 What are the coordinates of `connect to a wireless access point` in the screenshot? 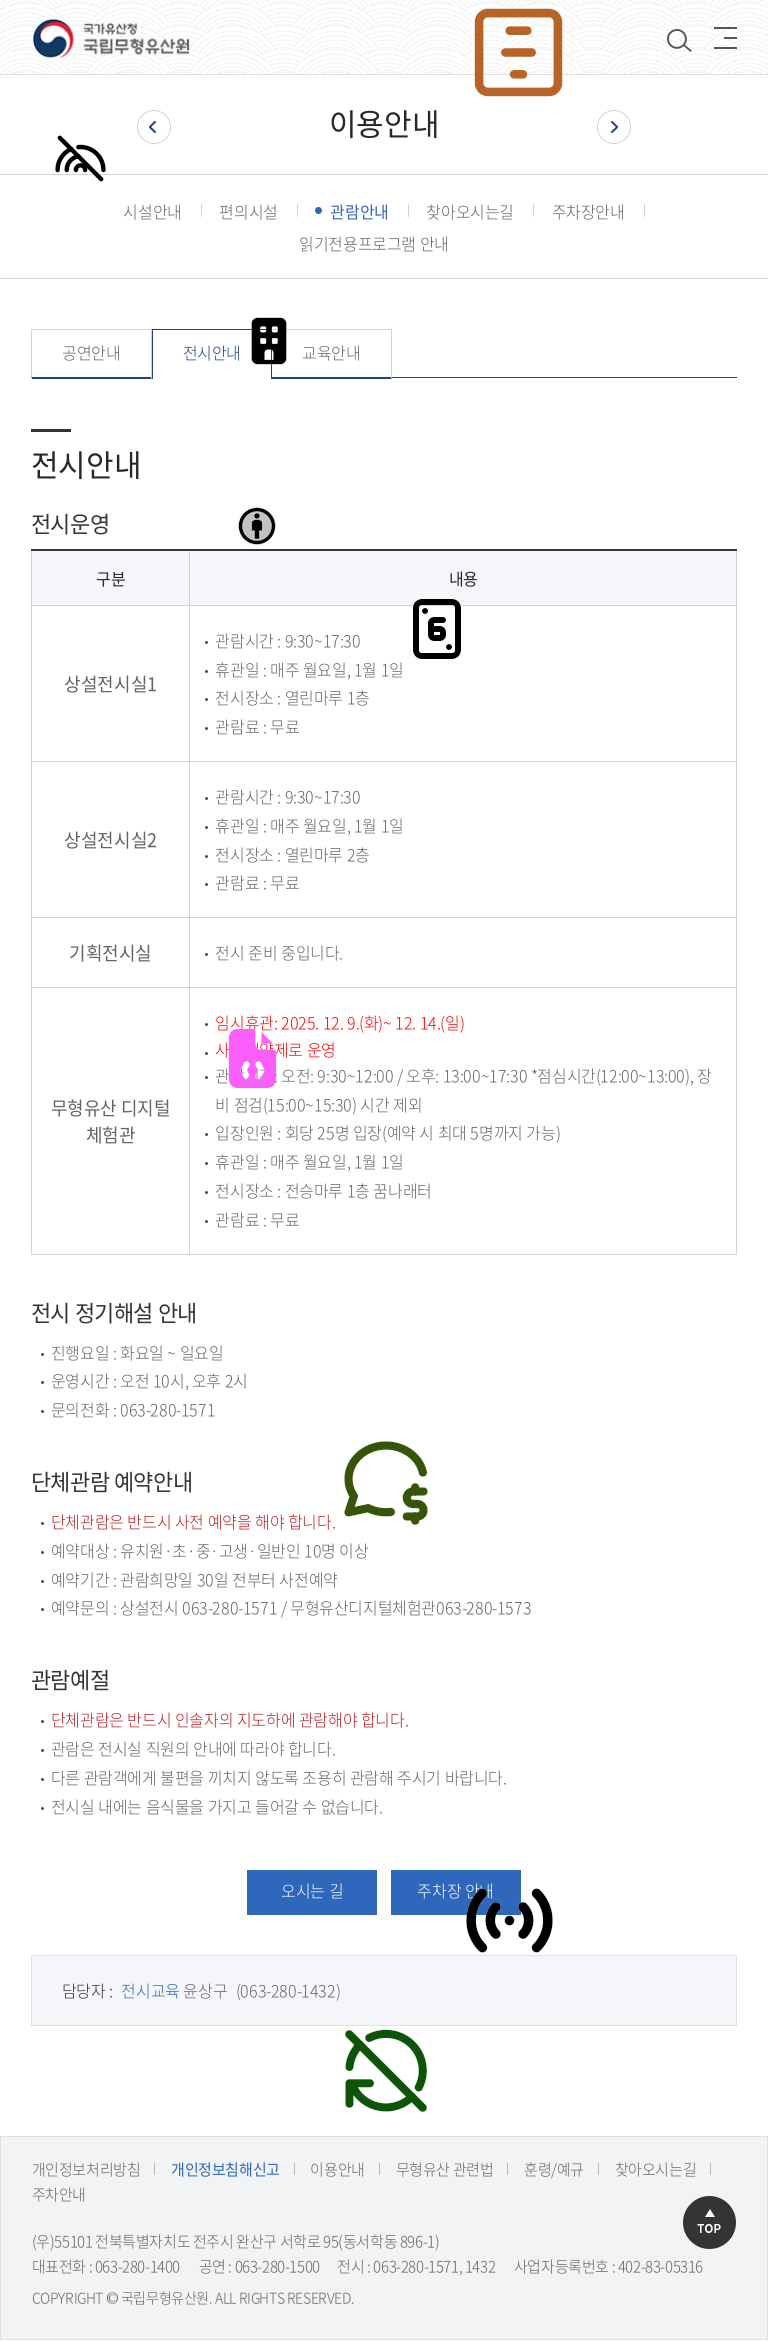 It's located at (509, 1920).